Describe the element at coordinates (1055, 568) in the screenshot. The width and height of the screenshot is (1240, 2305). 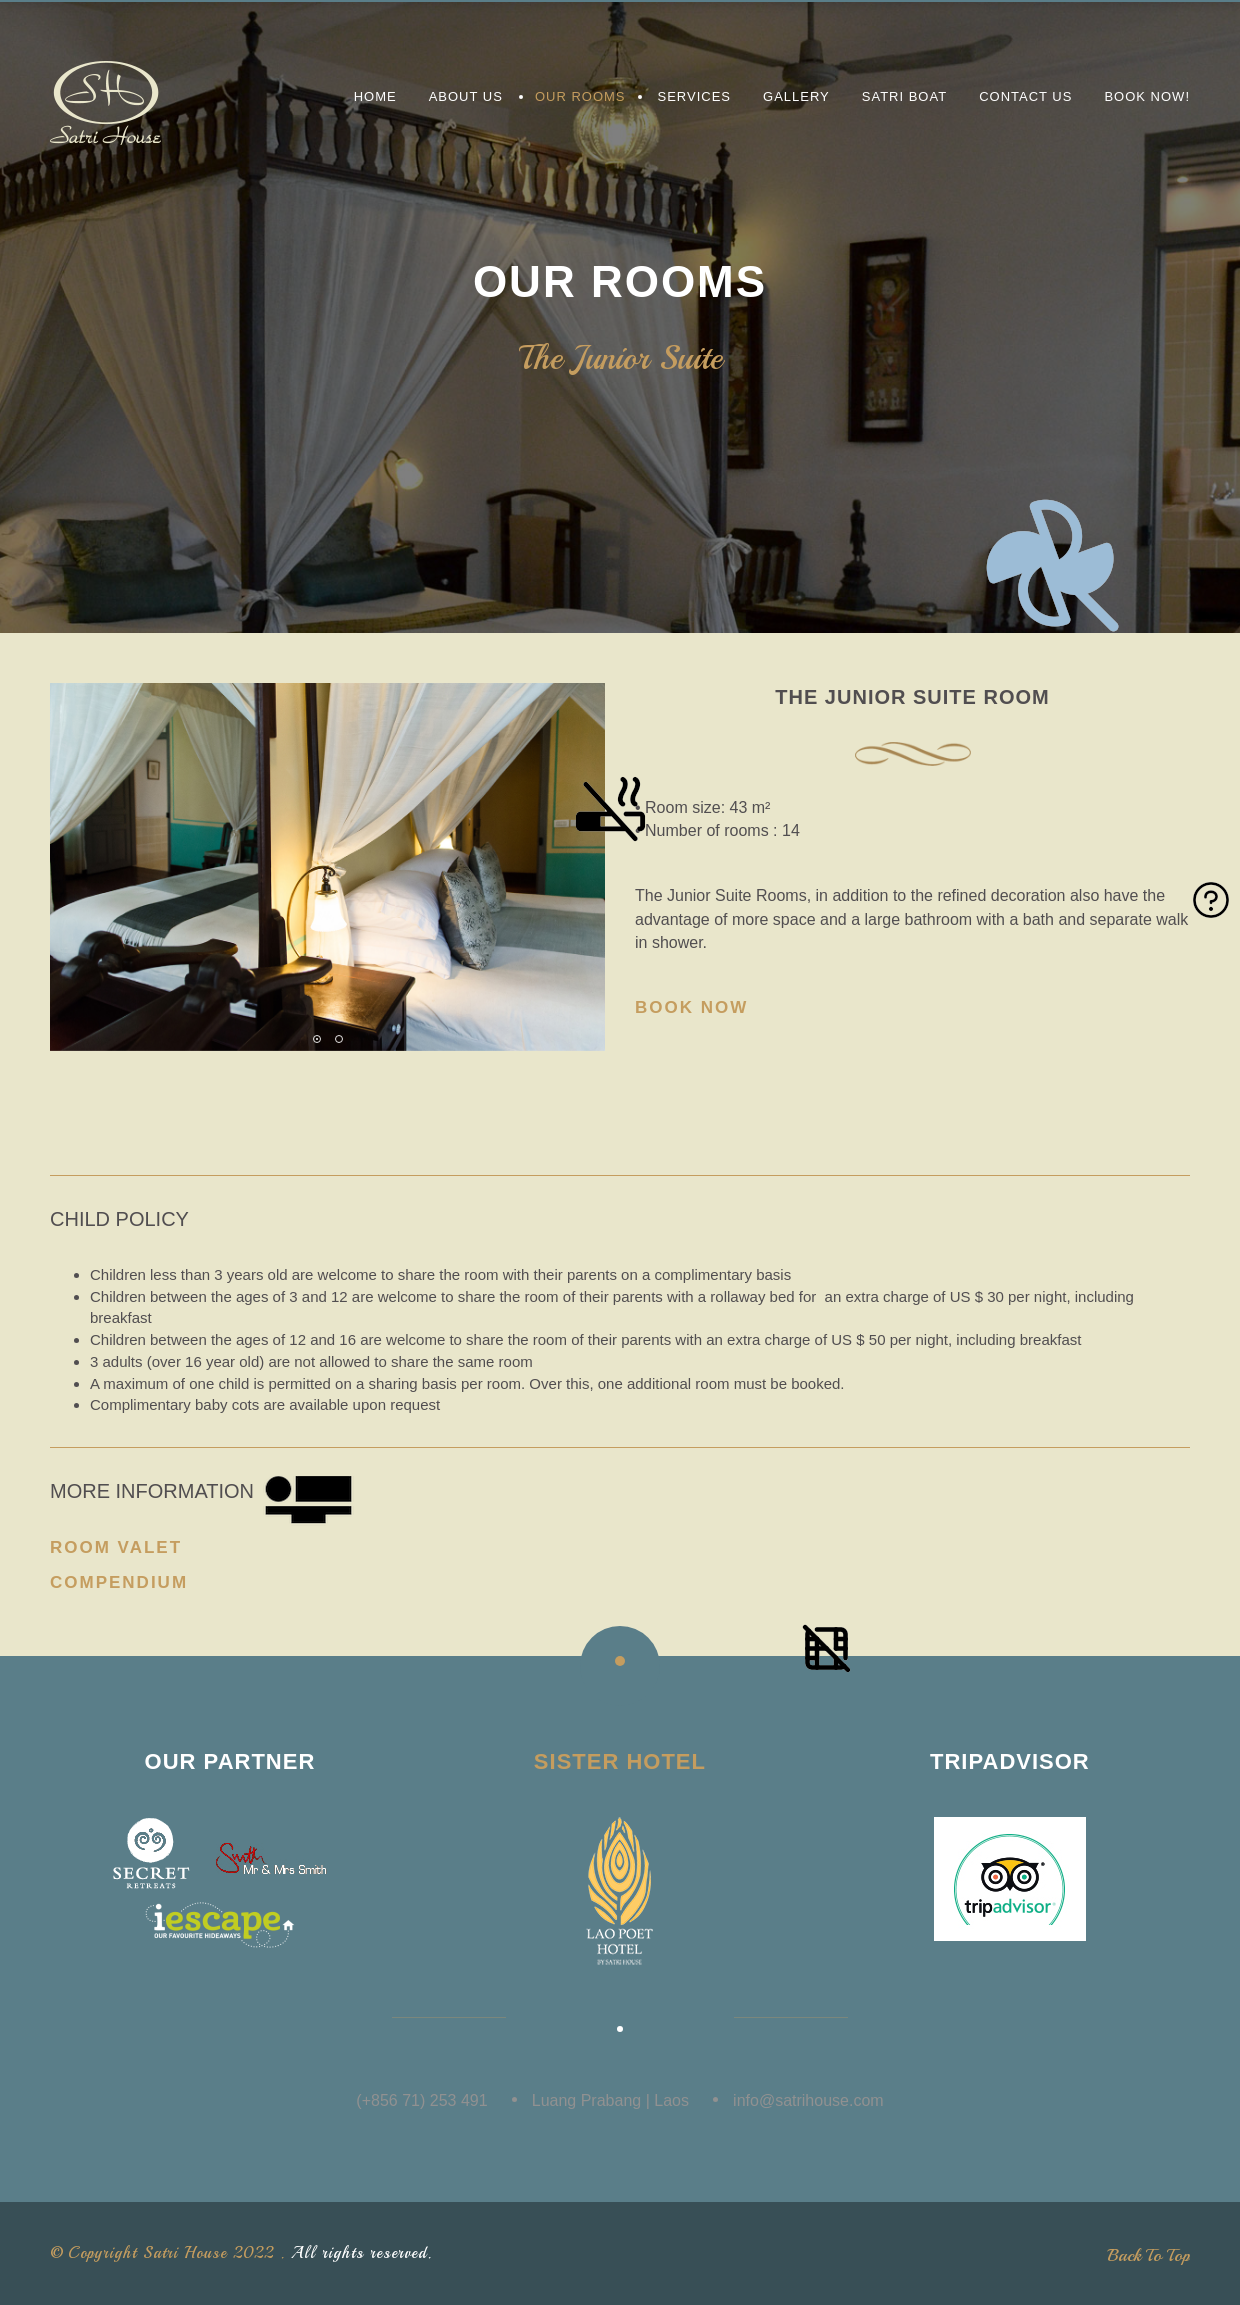
I see `decorative or playful element indicating a fun/casual feature` at that location.